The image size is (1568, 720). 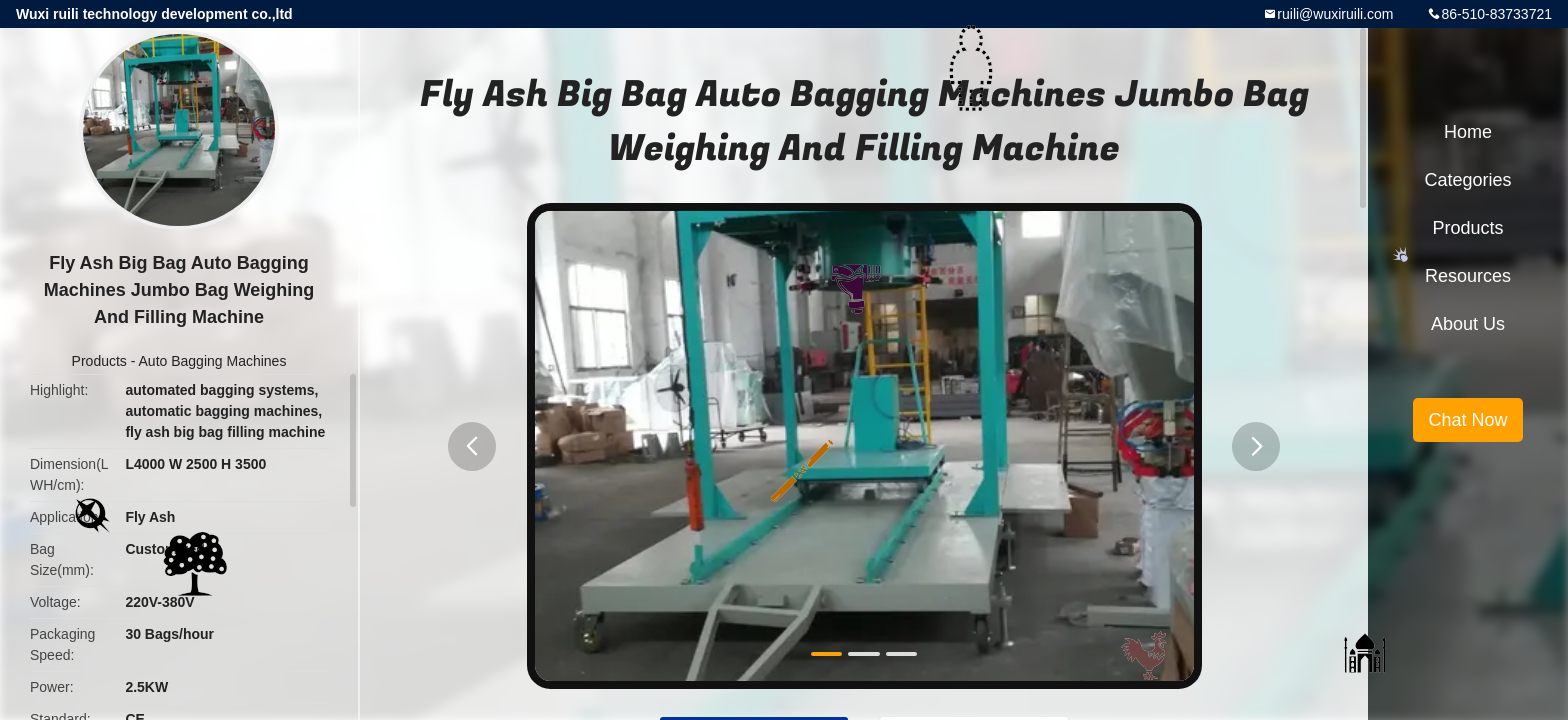 What do you see at coordinates (1400, 254) in the screenshot?
I see `hypersonic melon power-up or special ability` at bounding box center [1400, 254].